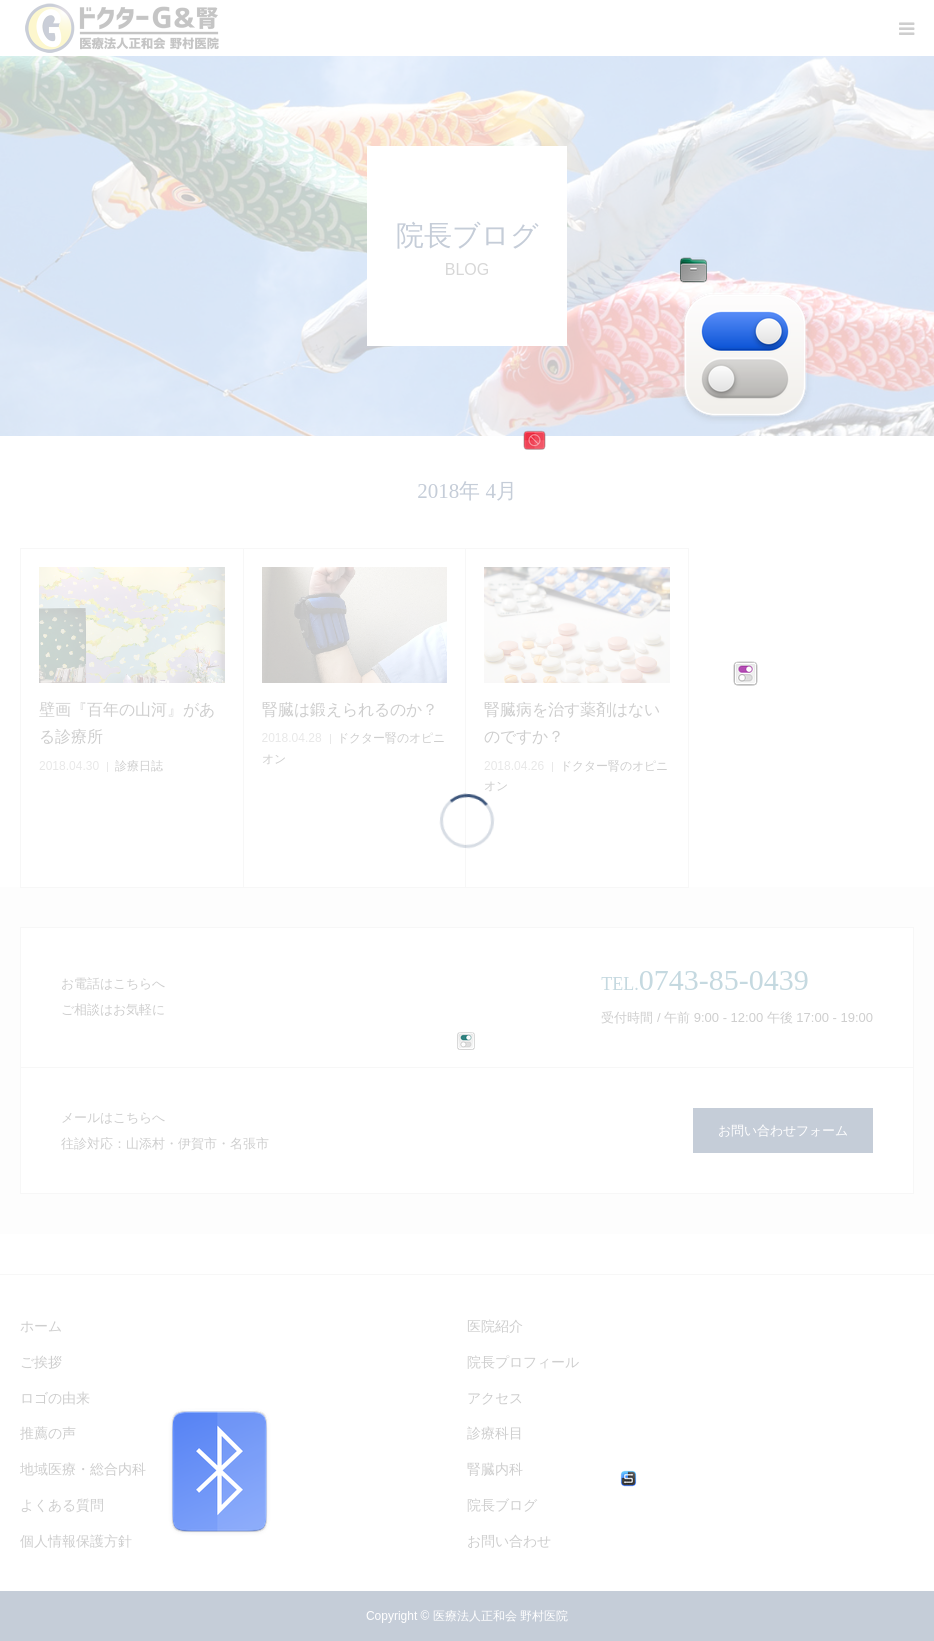 The height and width of the screenshot is (1641, 934). Describe the element at coordinates (534, 439) in the screenshot. I see `indicates a missing or unavailable image` at that location.